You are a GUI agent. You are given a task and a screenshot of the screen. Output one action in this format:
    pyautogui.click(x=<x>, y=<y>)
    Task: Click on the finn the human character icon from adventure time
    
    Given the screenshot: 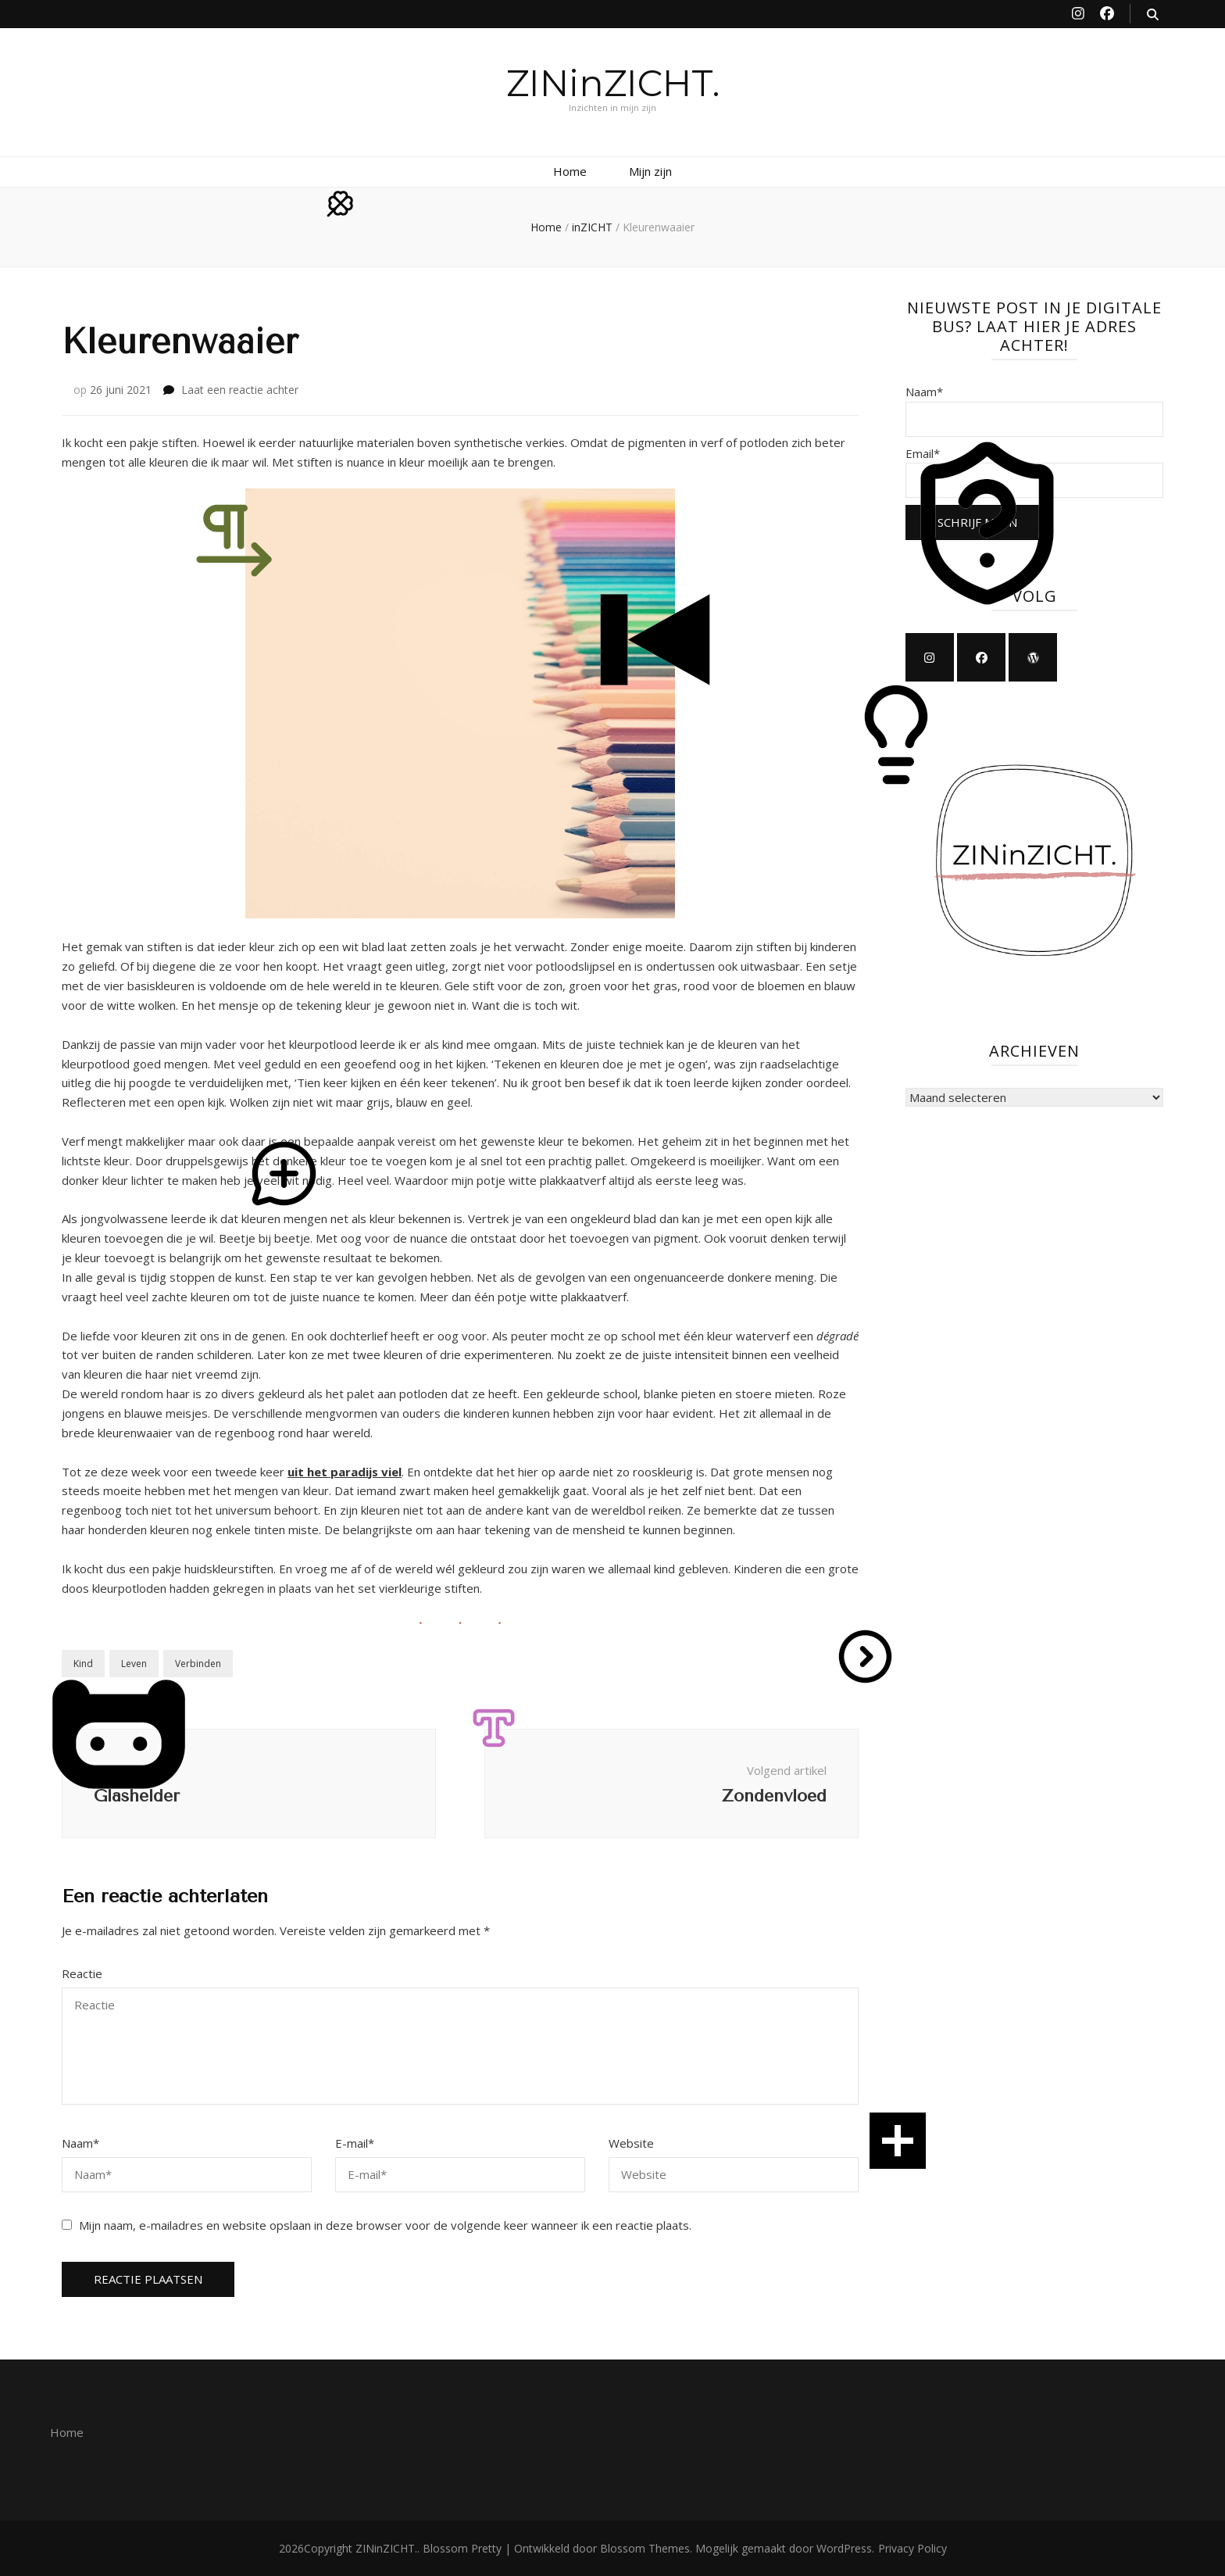 What is the action you would take?
    pyautogui.click(x=119, y=1732)
    